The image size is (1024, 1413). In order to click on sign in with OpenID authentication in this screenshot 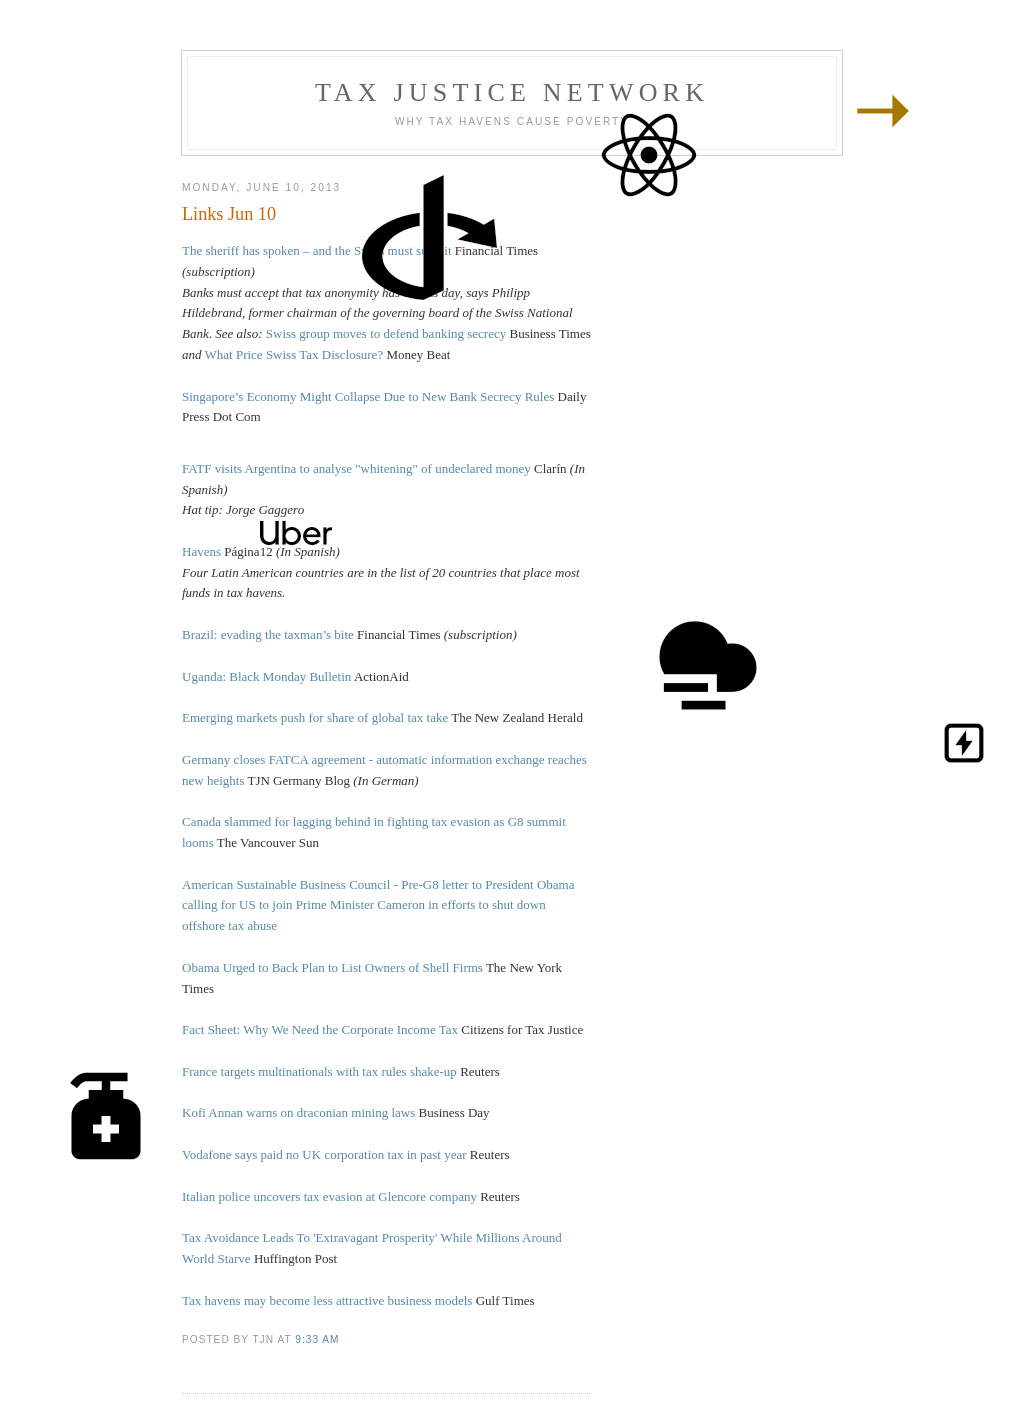, I will do `click(429, 237)`.